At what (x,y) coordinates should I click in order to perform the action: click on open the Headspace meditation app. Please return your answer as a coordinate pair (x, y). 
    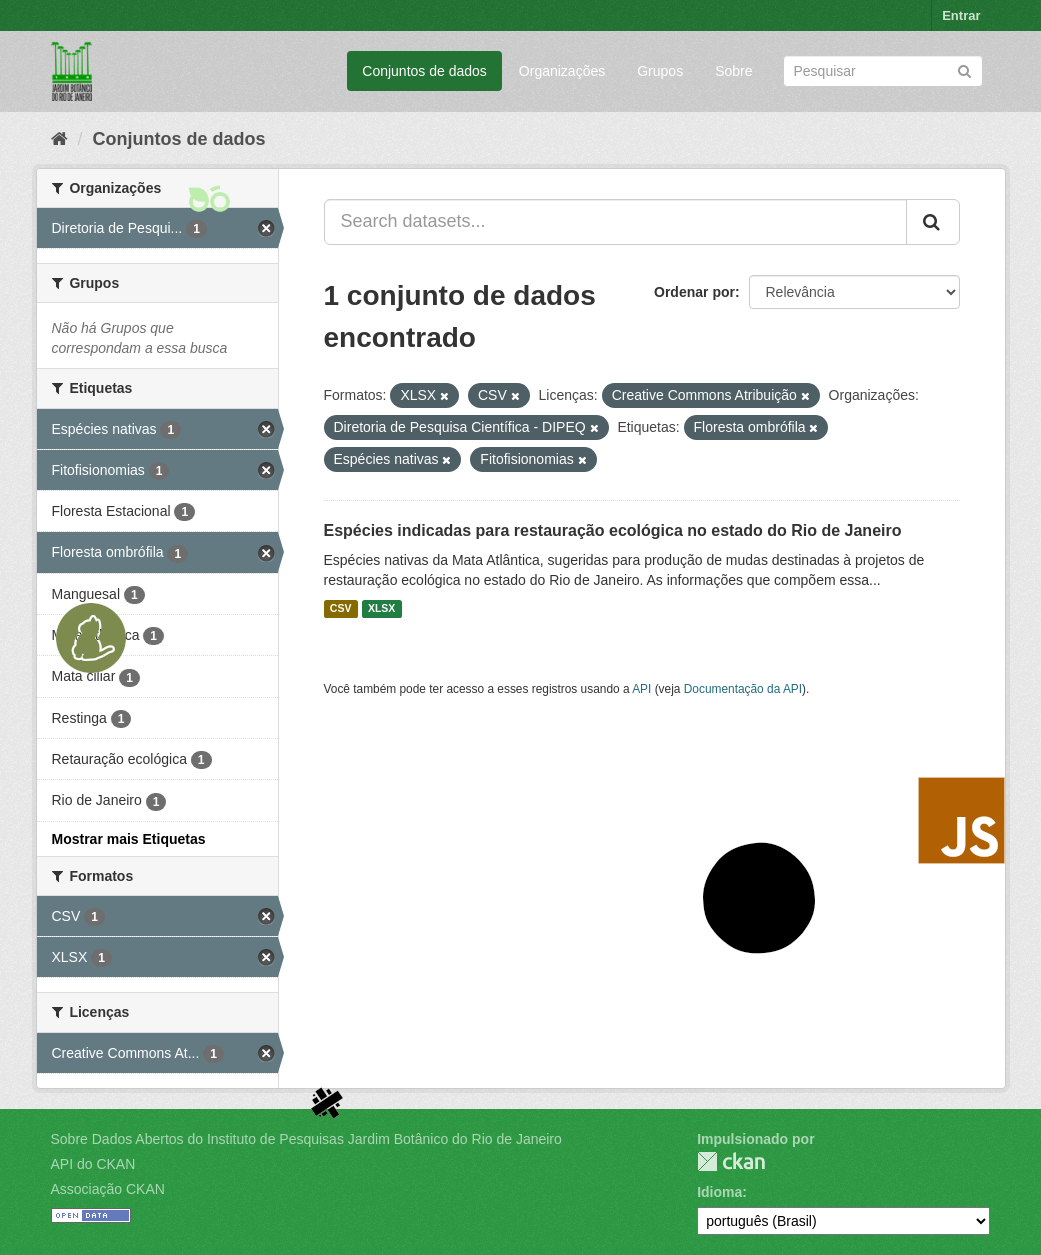
    Looking at the image, I should click on (759, 898).